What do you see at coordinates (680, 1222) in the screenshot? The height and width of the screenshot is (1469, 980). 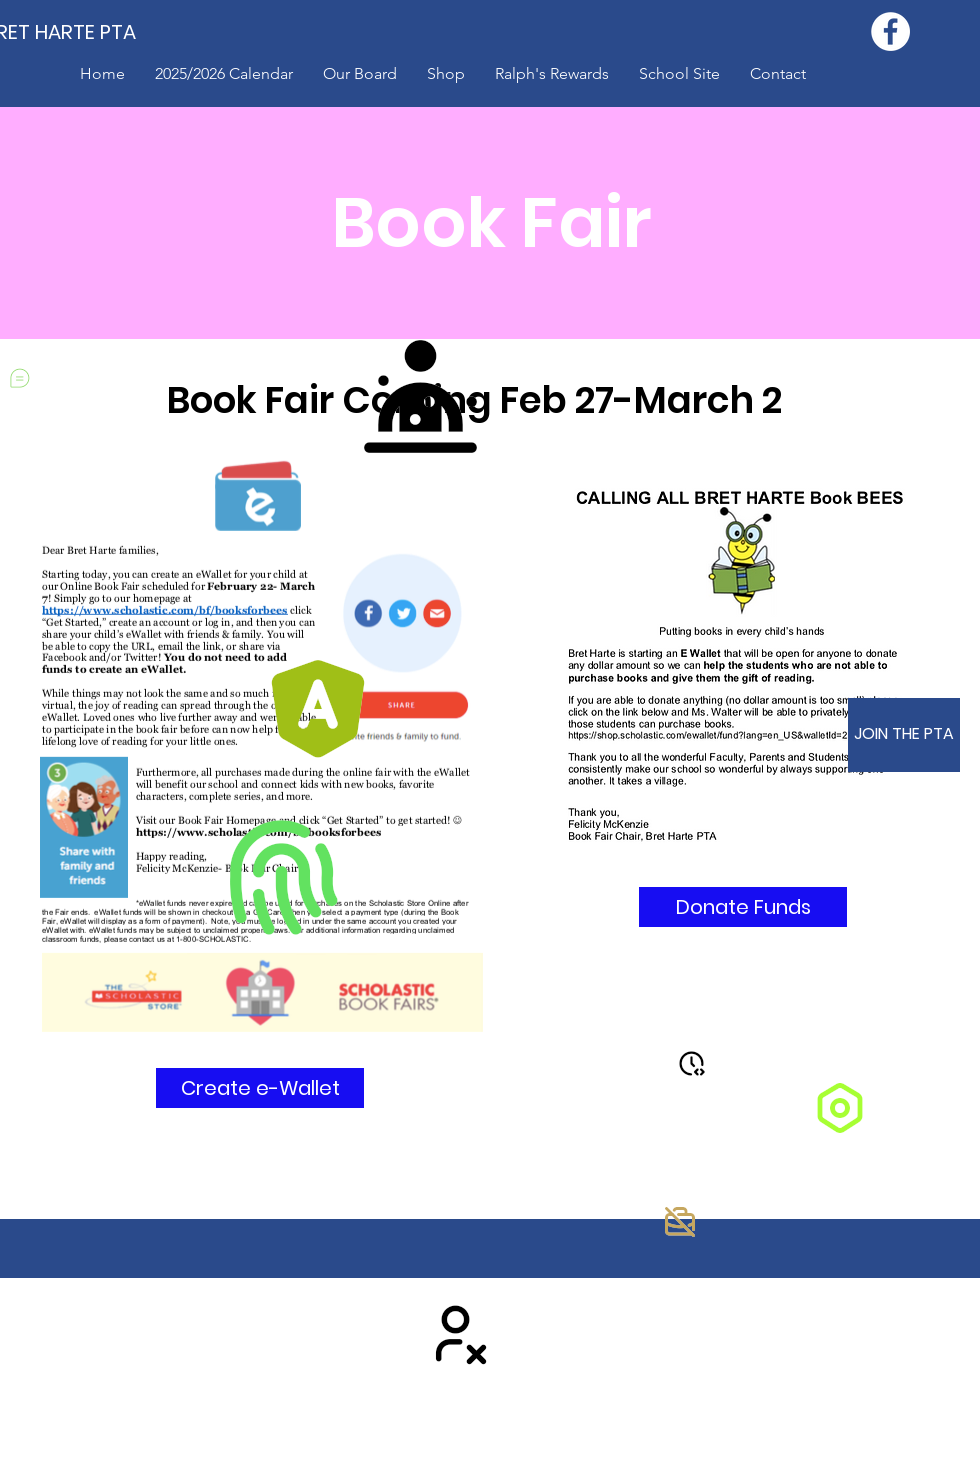 I see `indicates work mode is disabled` at bounding box center [680, 1222].